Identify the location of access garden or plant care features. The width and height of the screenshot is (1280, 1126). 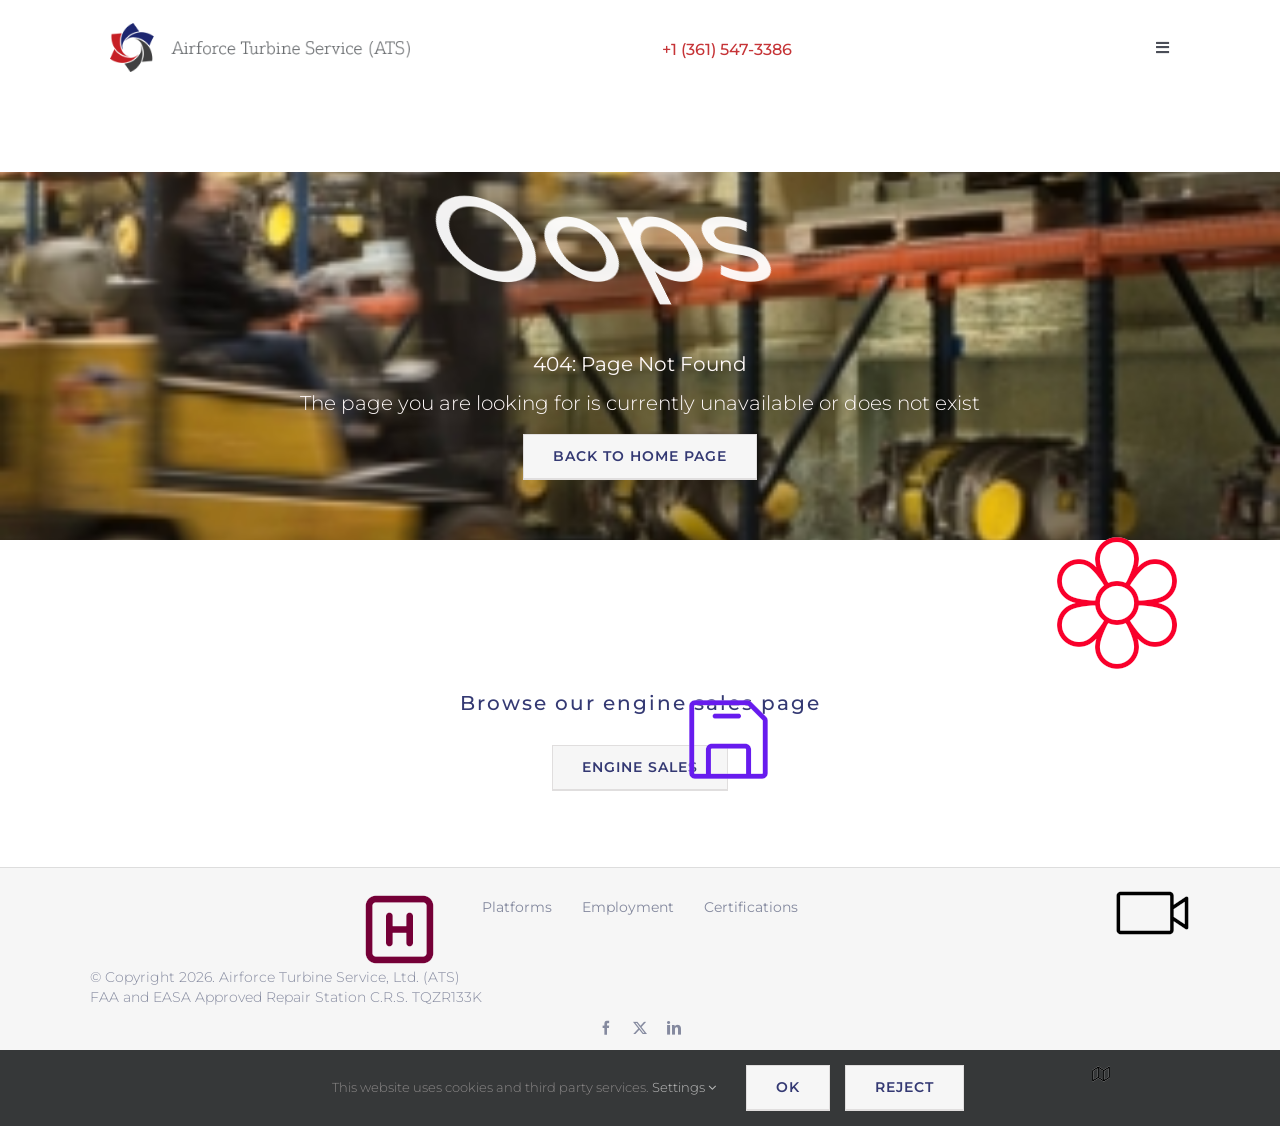
(1117, 603).